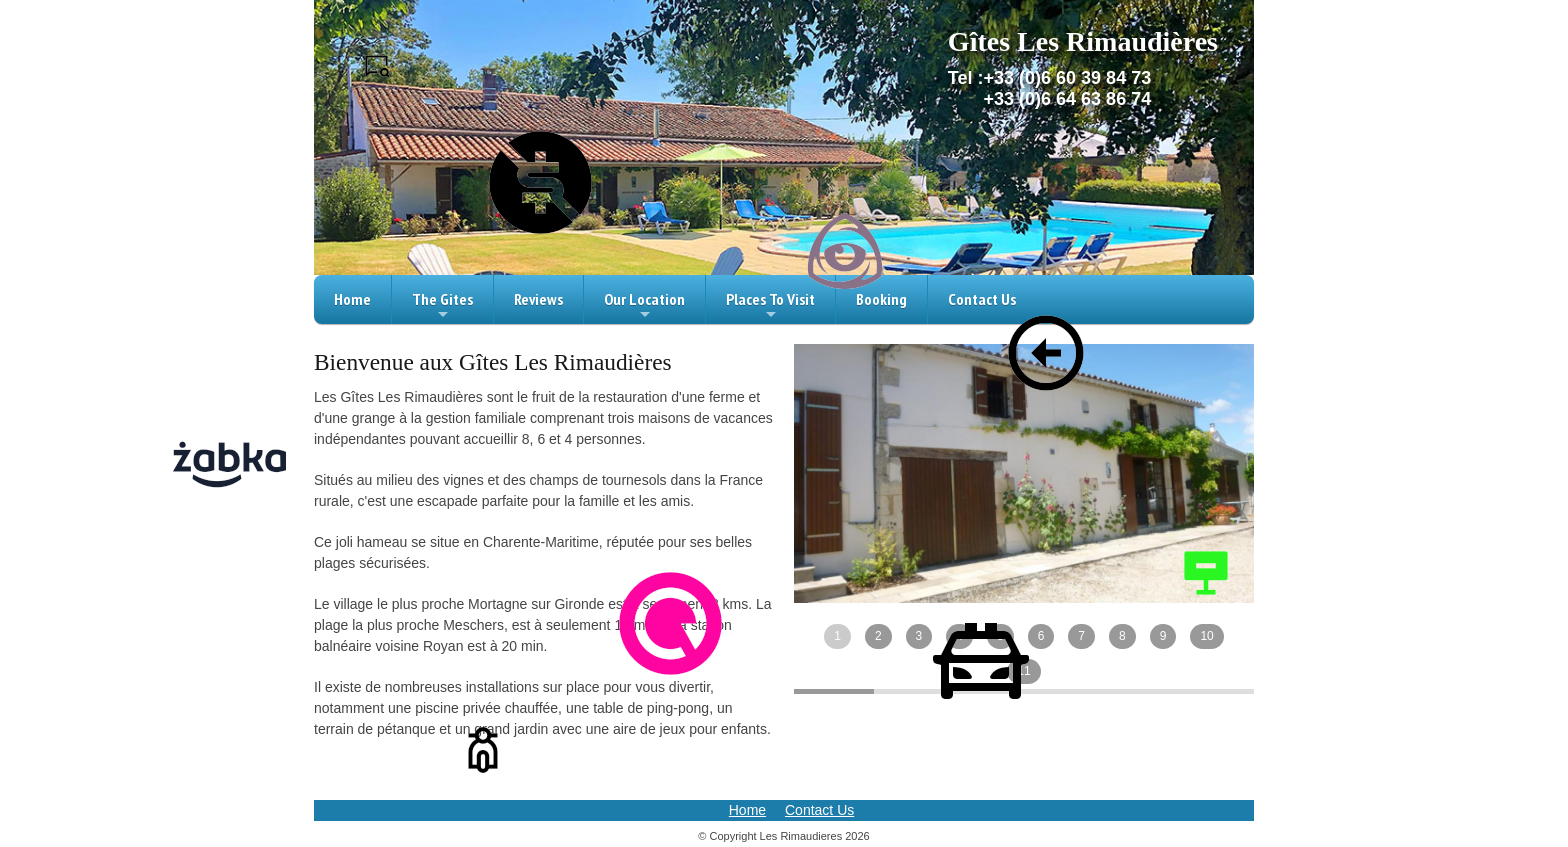 The height and width of the screenshot is (847, 1568). Describe the element at coordinates (670, 623) in the screenshot. I see `restart or reboot the device` at that location.